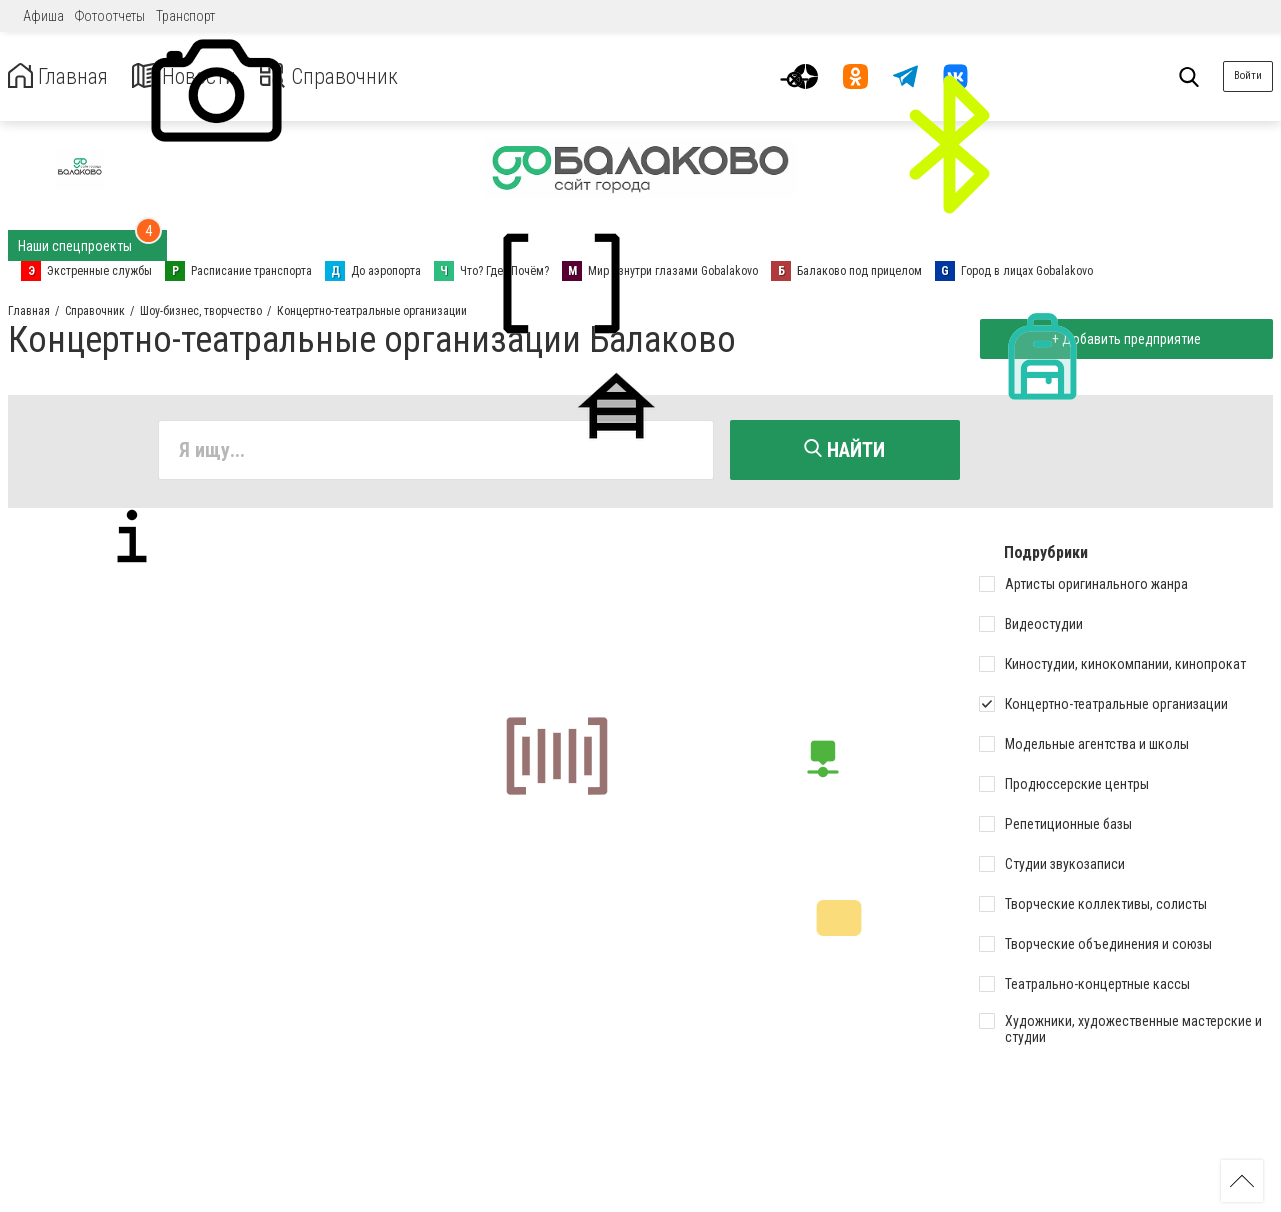  What do you see at coordinates (794, 79) in the screenshot?
I see `indicates a light bulb component in a circuit diagram` at bounding box center [794, 79].